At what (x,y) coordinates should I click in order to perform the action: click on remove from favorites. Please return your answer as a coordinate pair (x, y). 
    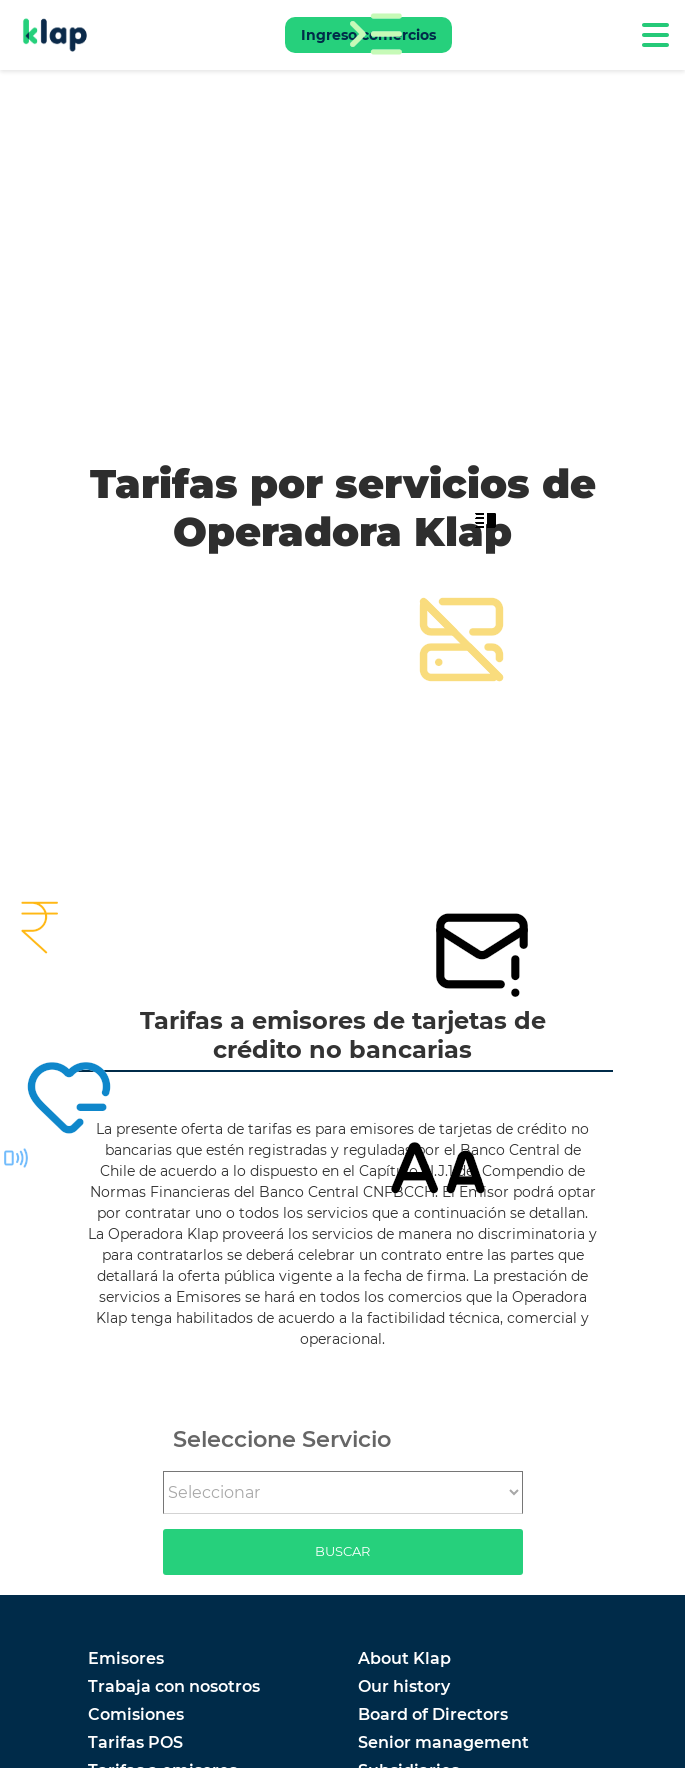
    Looking at the image, I should click on (69, 1096).